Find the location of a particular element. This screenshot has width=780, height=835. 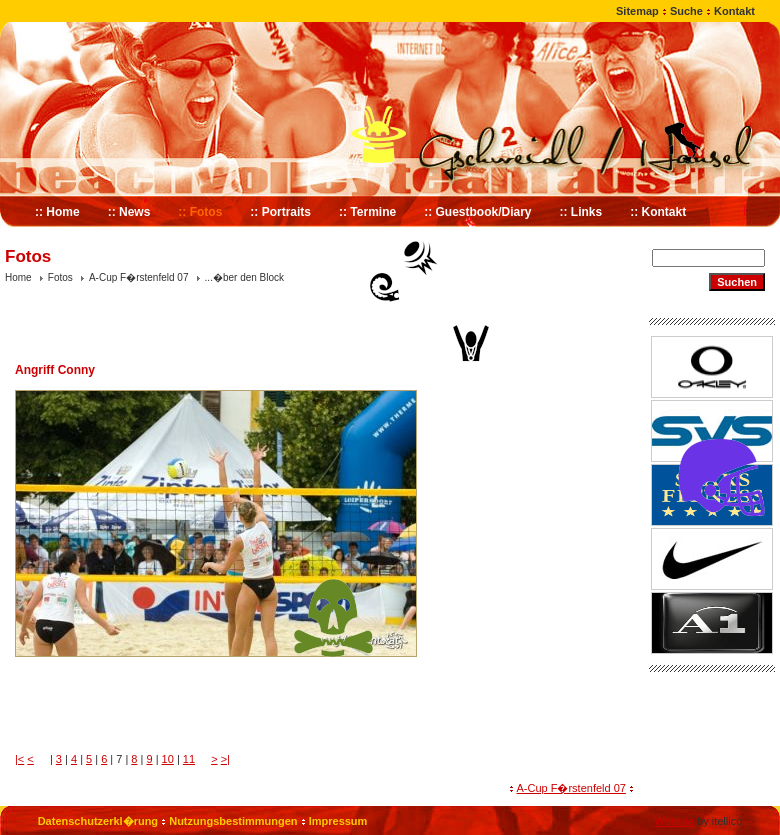

select italy as your country or region is located at coordinates (682, 142).